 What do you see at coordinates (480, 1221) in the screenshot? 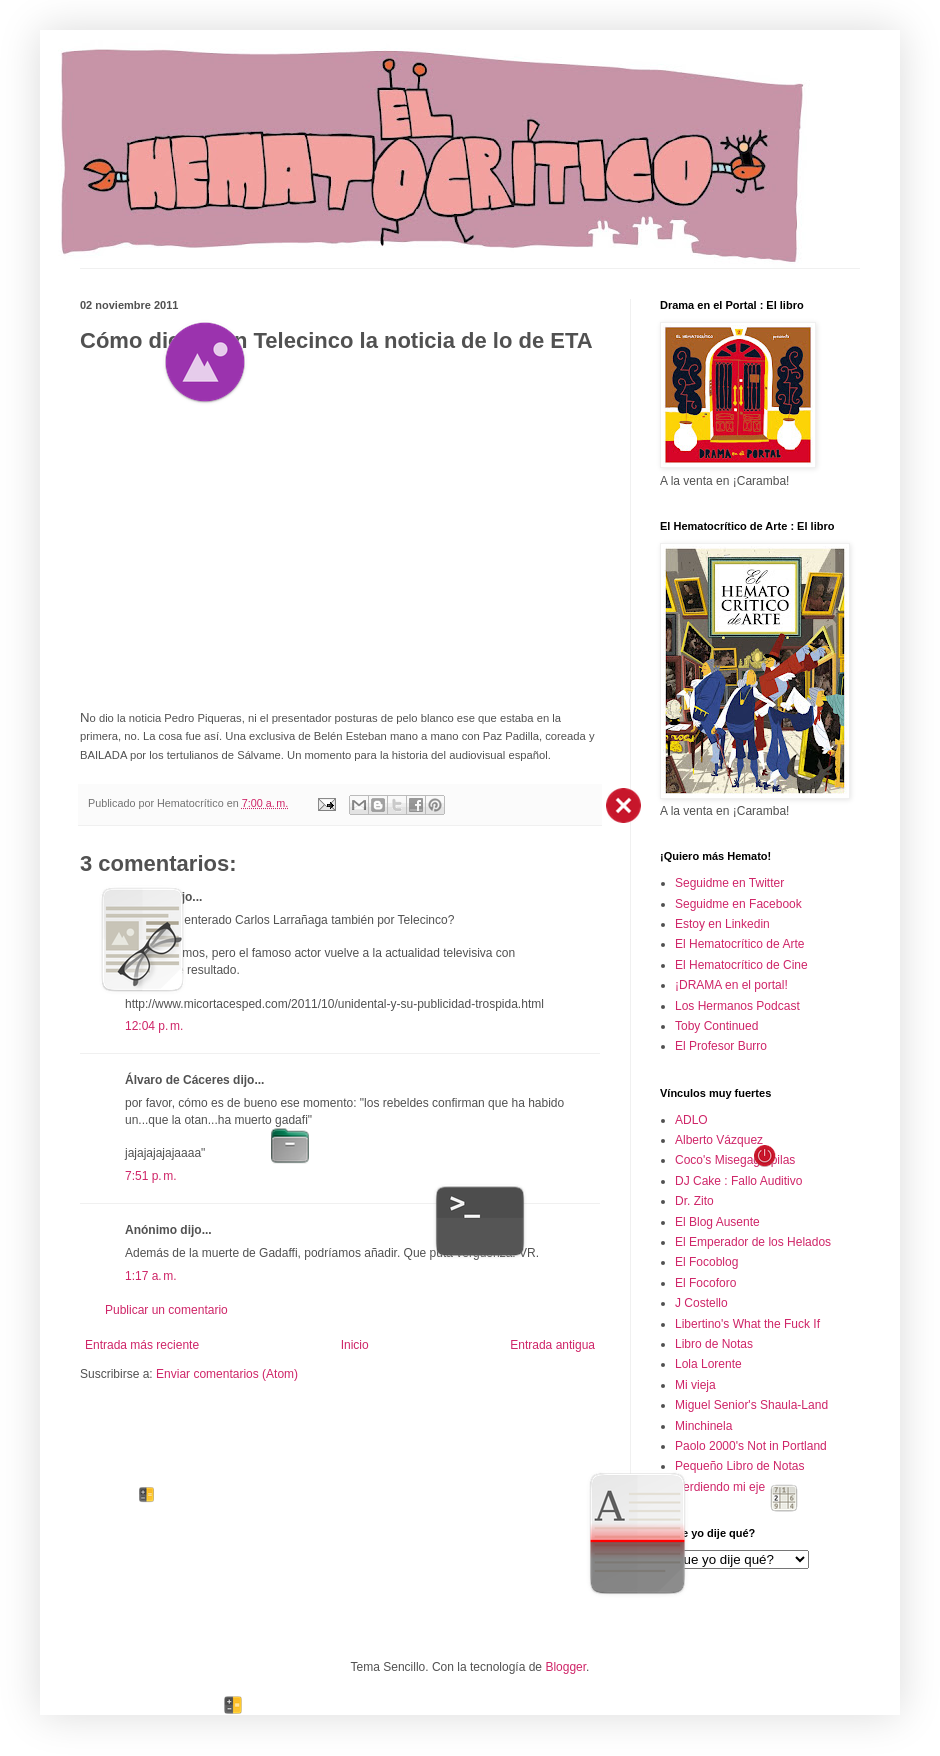
I see `open the terminal application` at bounding box center [480, 1221].